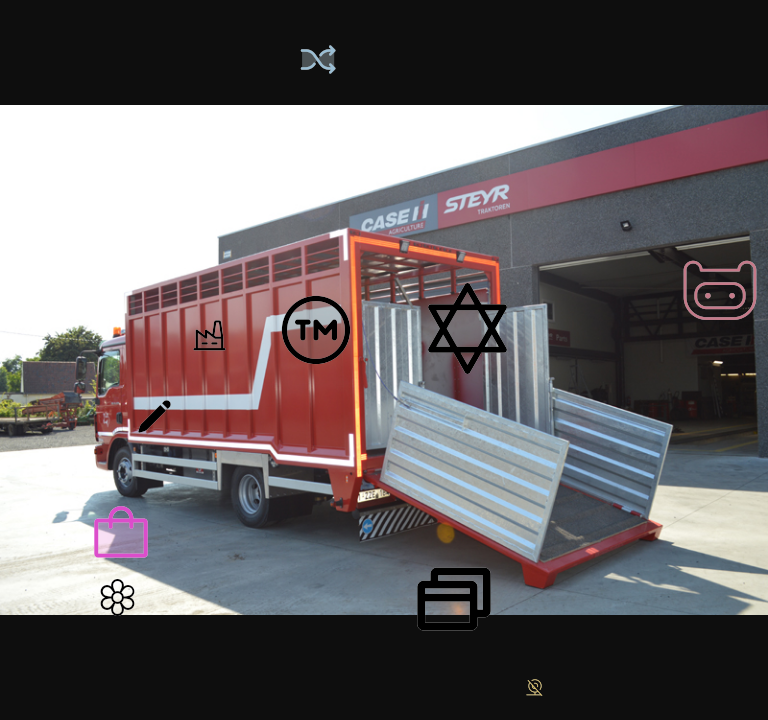 Image resolution: width=768 pixels, height=720 pixels. What do you see at coordinates (121, 535) in the screenshot?
I see `view your shopping bag` at bounding box center [121, 535].